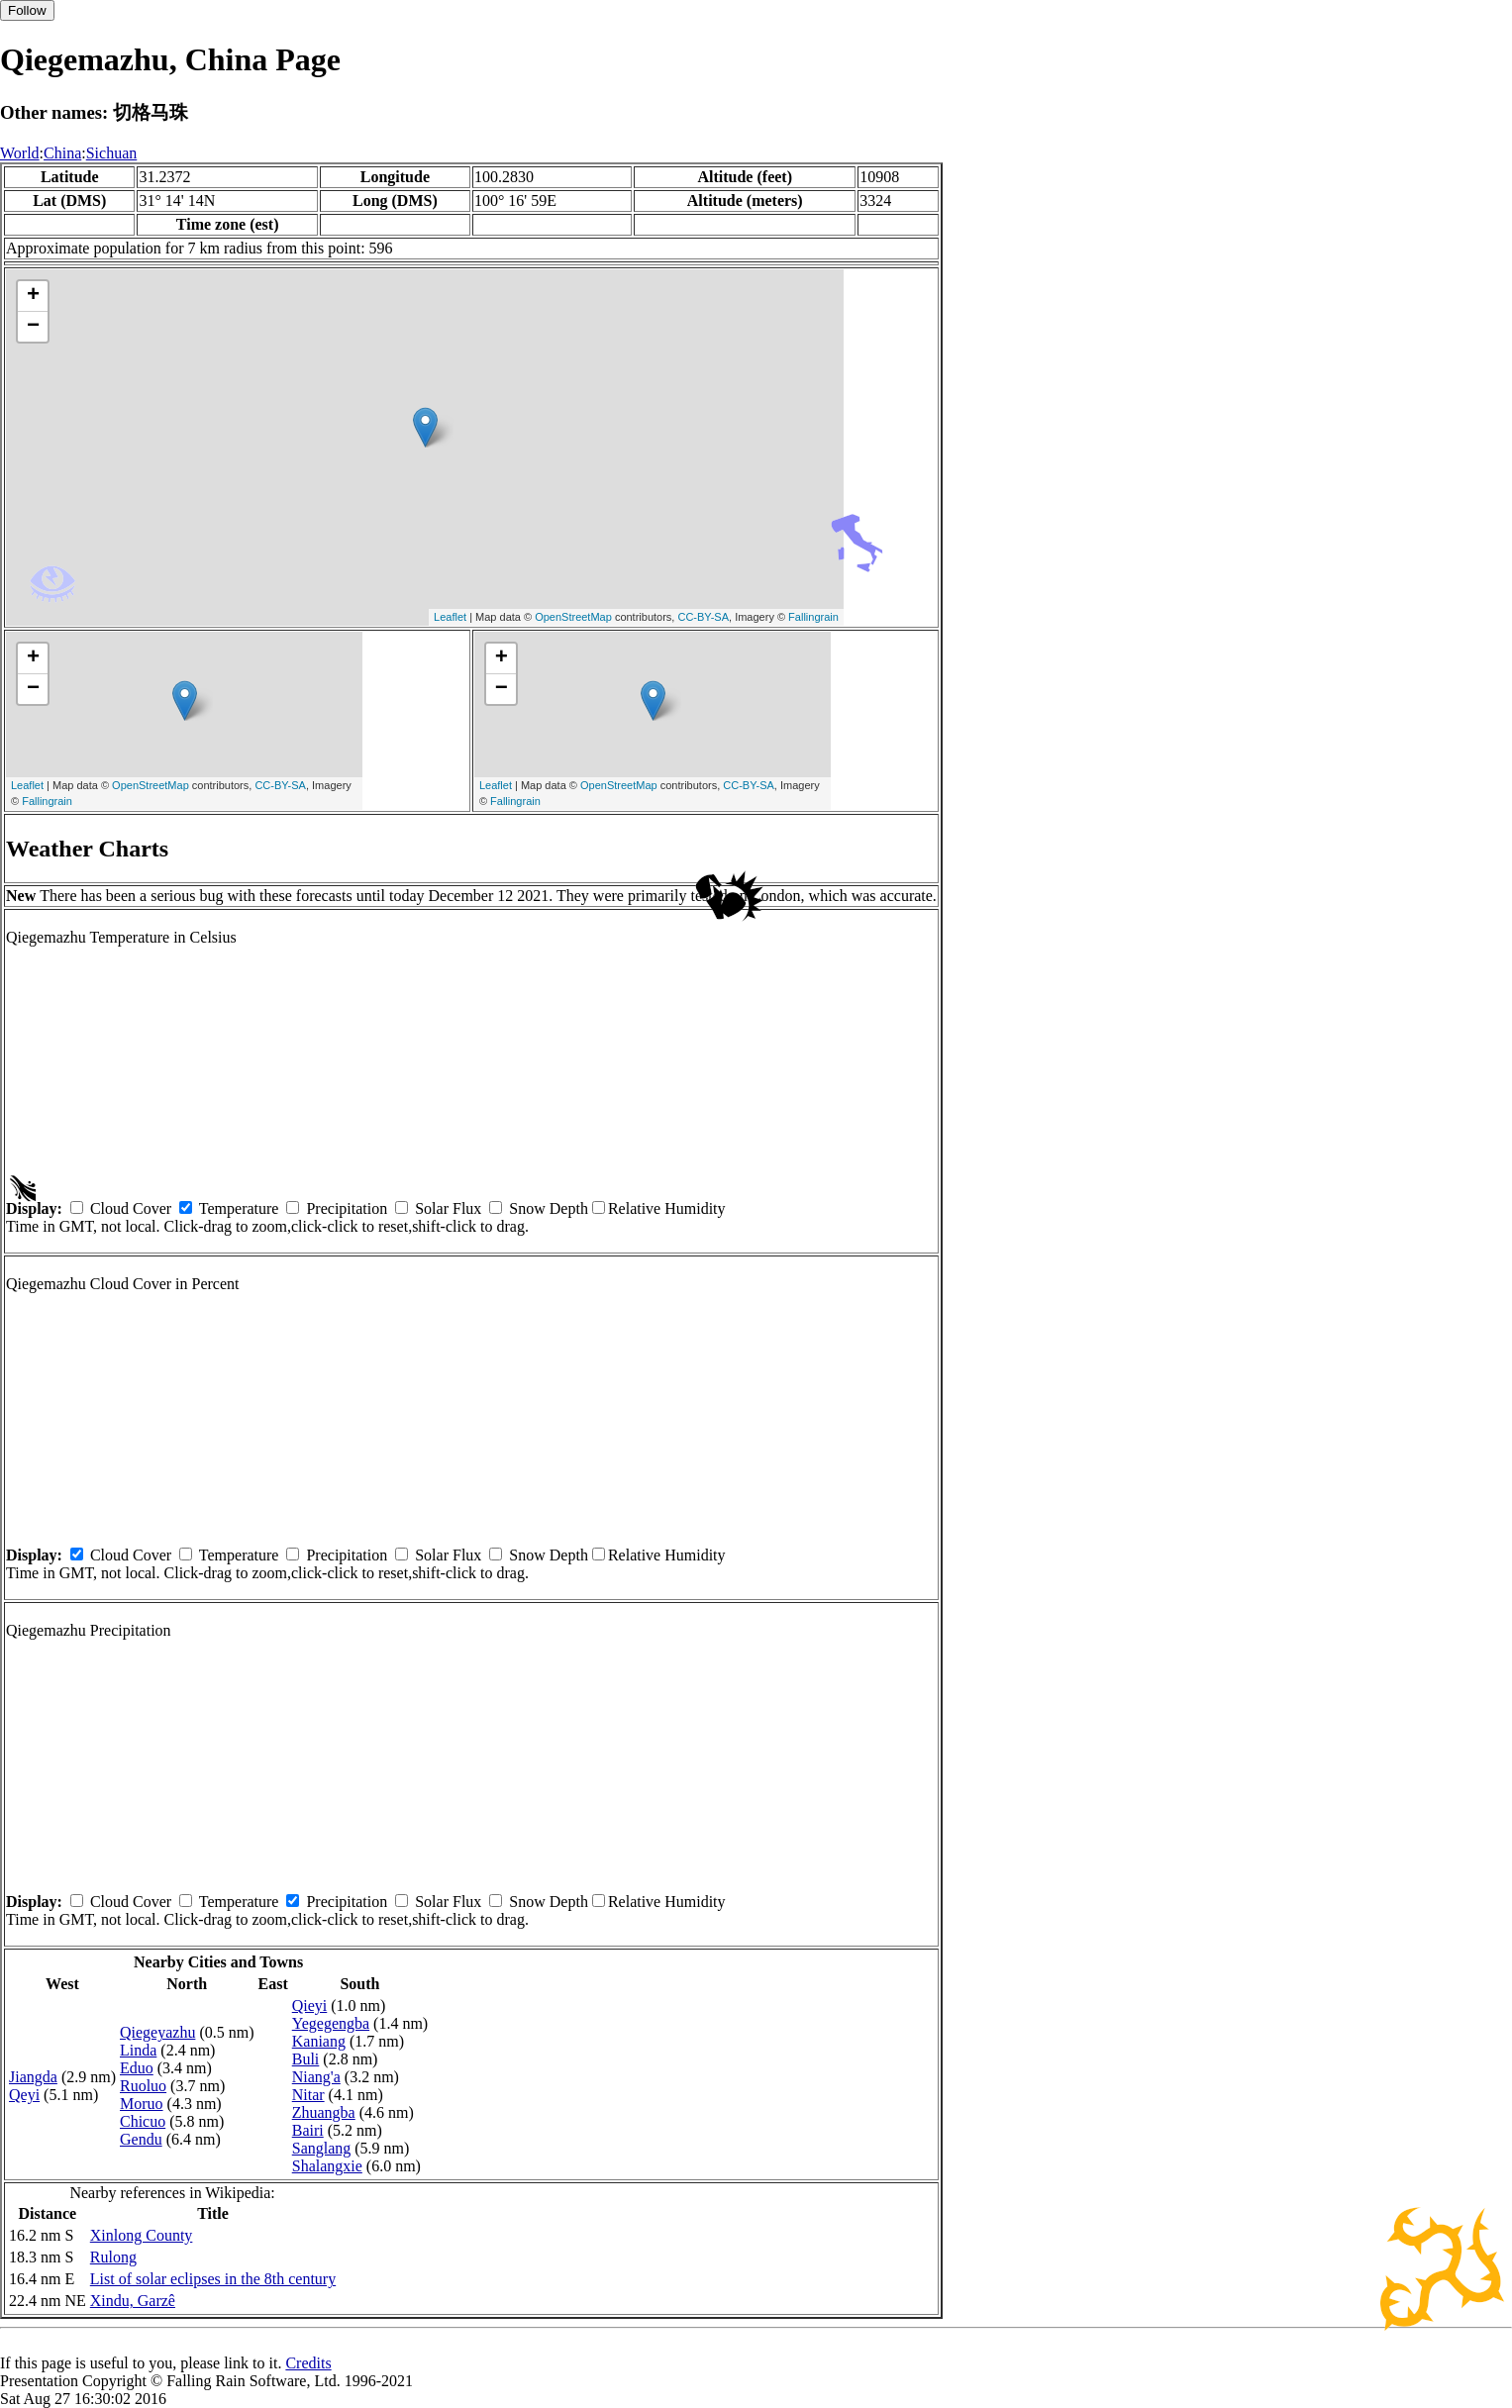 This screenshot has width=1512, height=2408. Describe the element at coordinates (857, 543) in the screenshot. I see `select italy as your country or region` at that location.